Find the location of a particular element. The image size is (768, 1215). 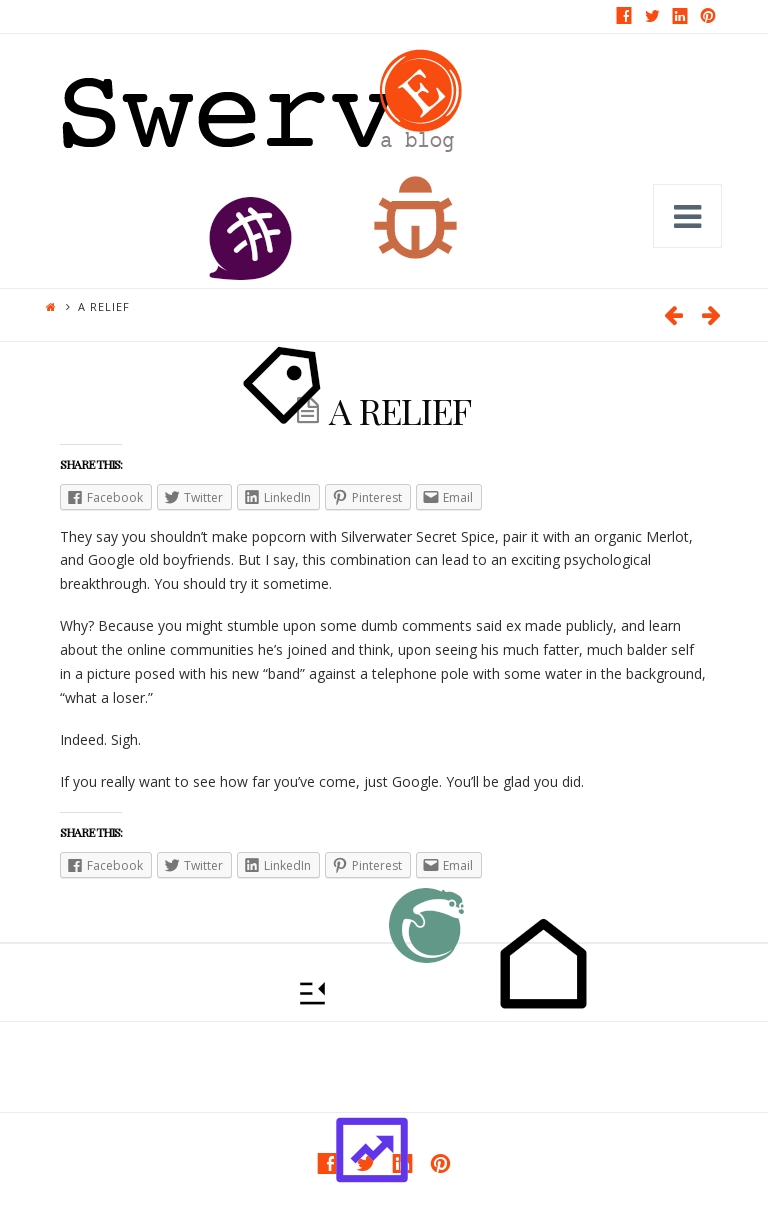

collapse or hide the sidebar menu is located at coordinates (312, 993).